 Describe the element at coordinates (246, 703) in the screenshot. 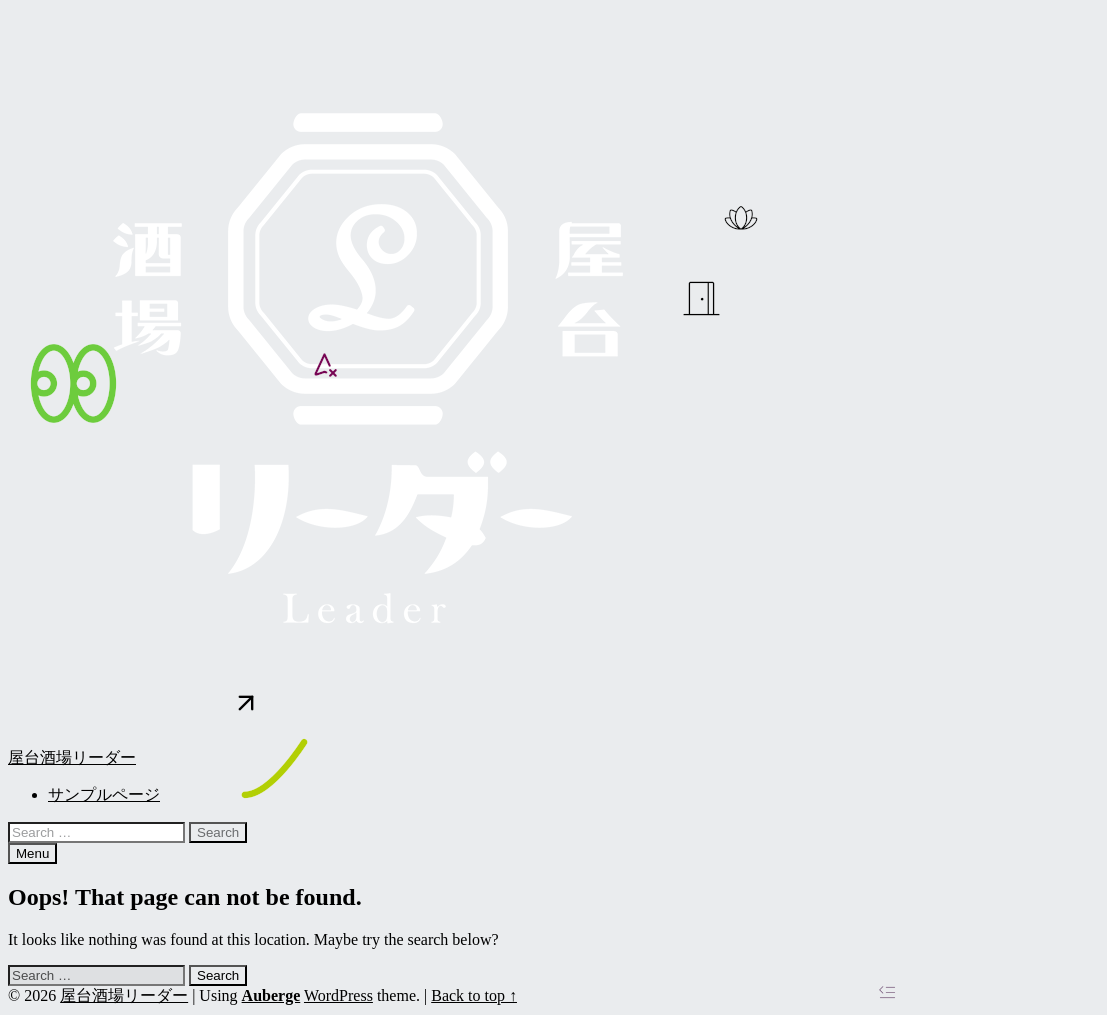

I see `open link in new tab or window` at that location.